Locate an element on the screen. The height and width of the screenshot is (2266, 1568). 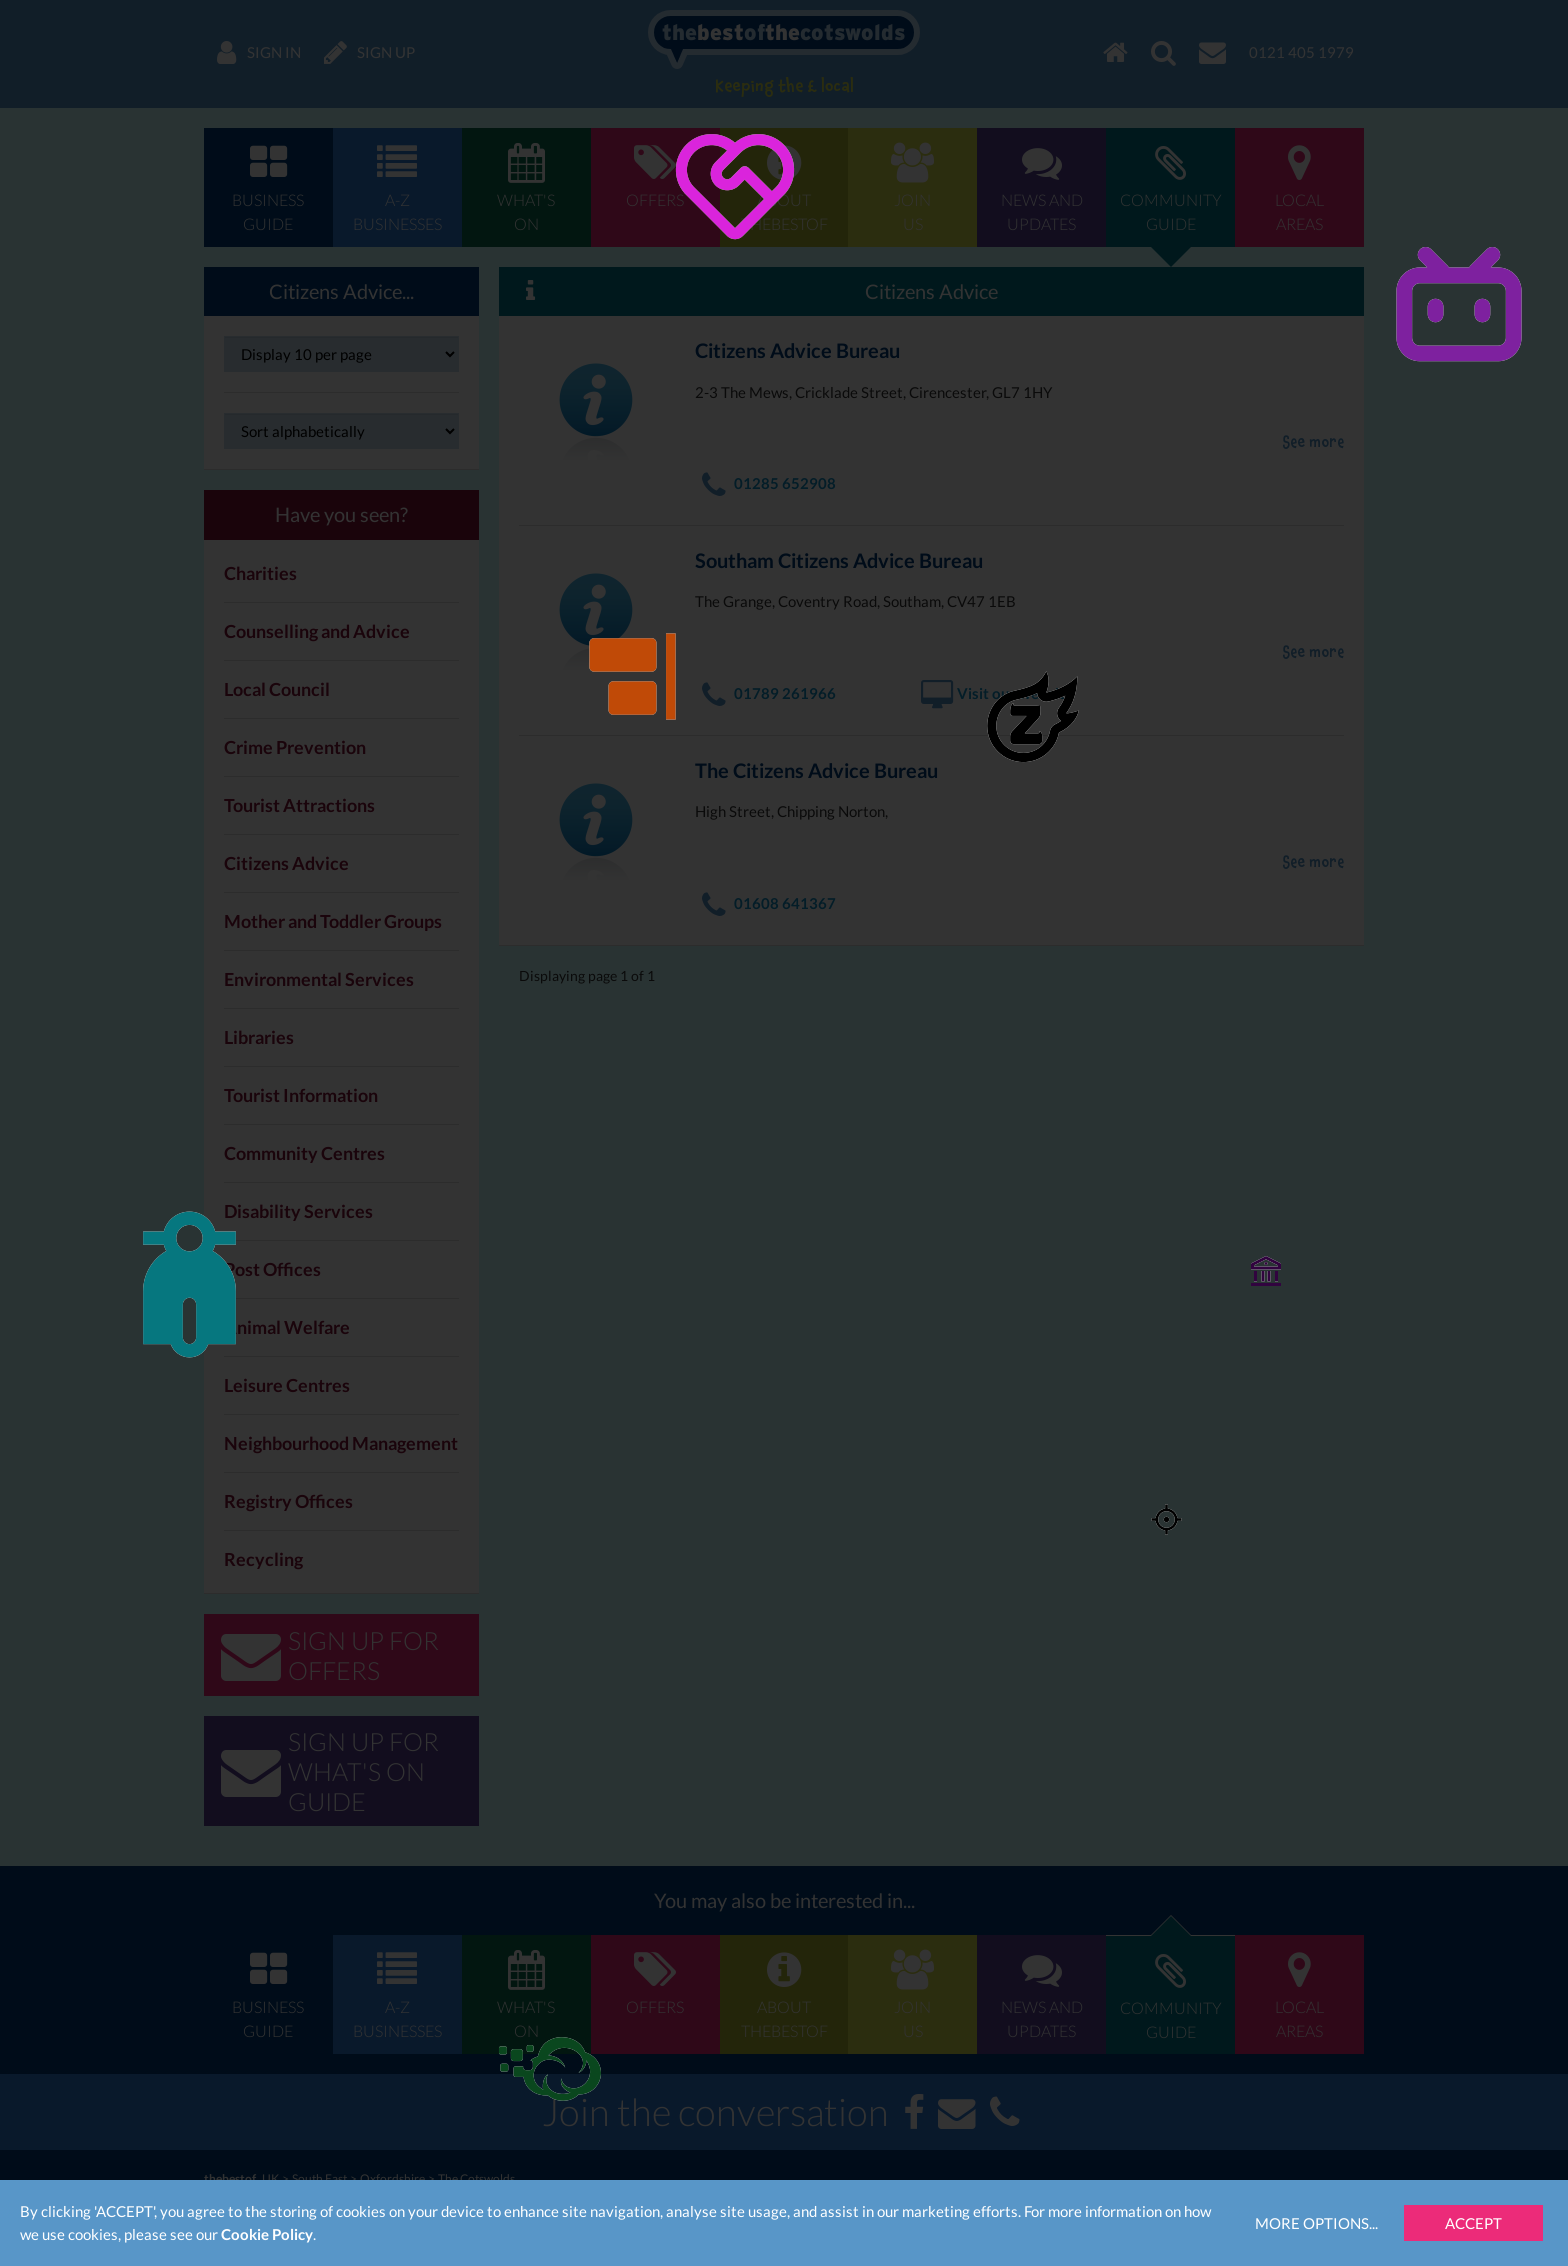
link to zcool profile or portfolio is located at coordinates (1033, 717).